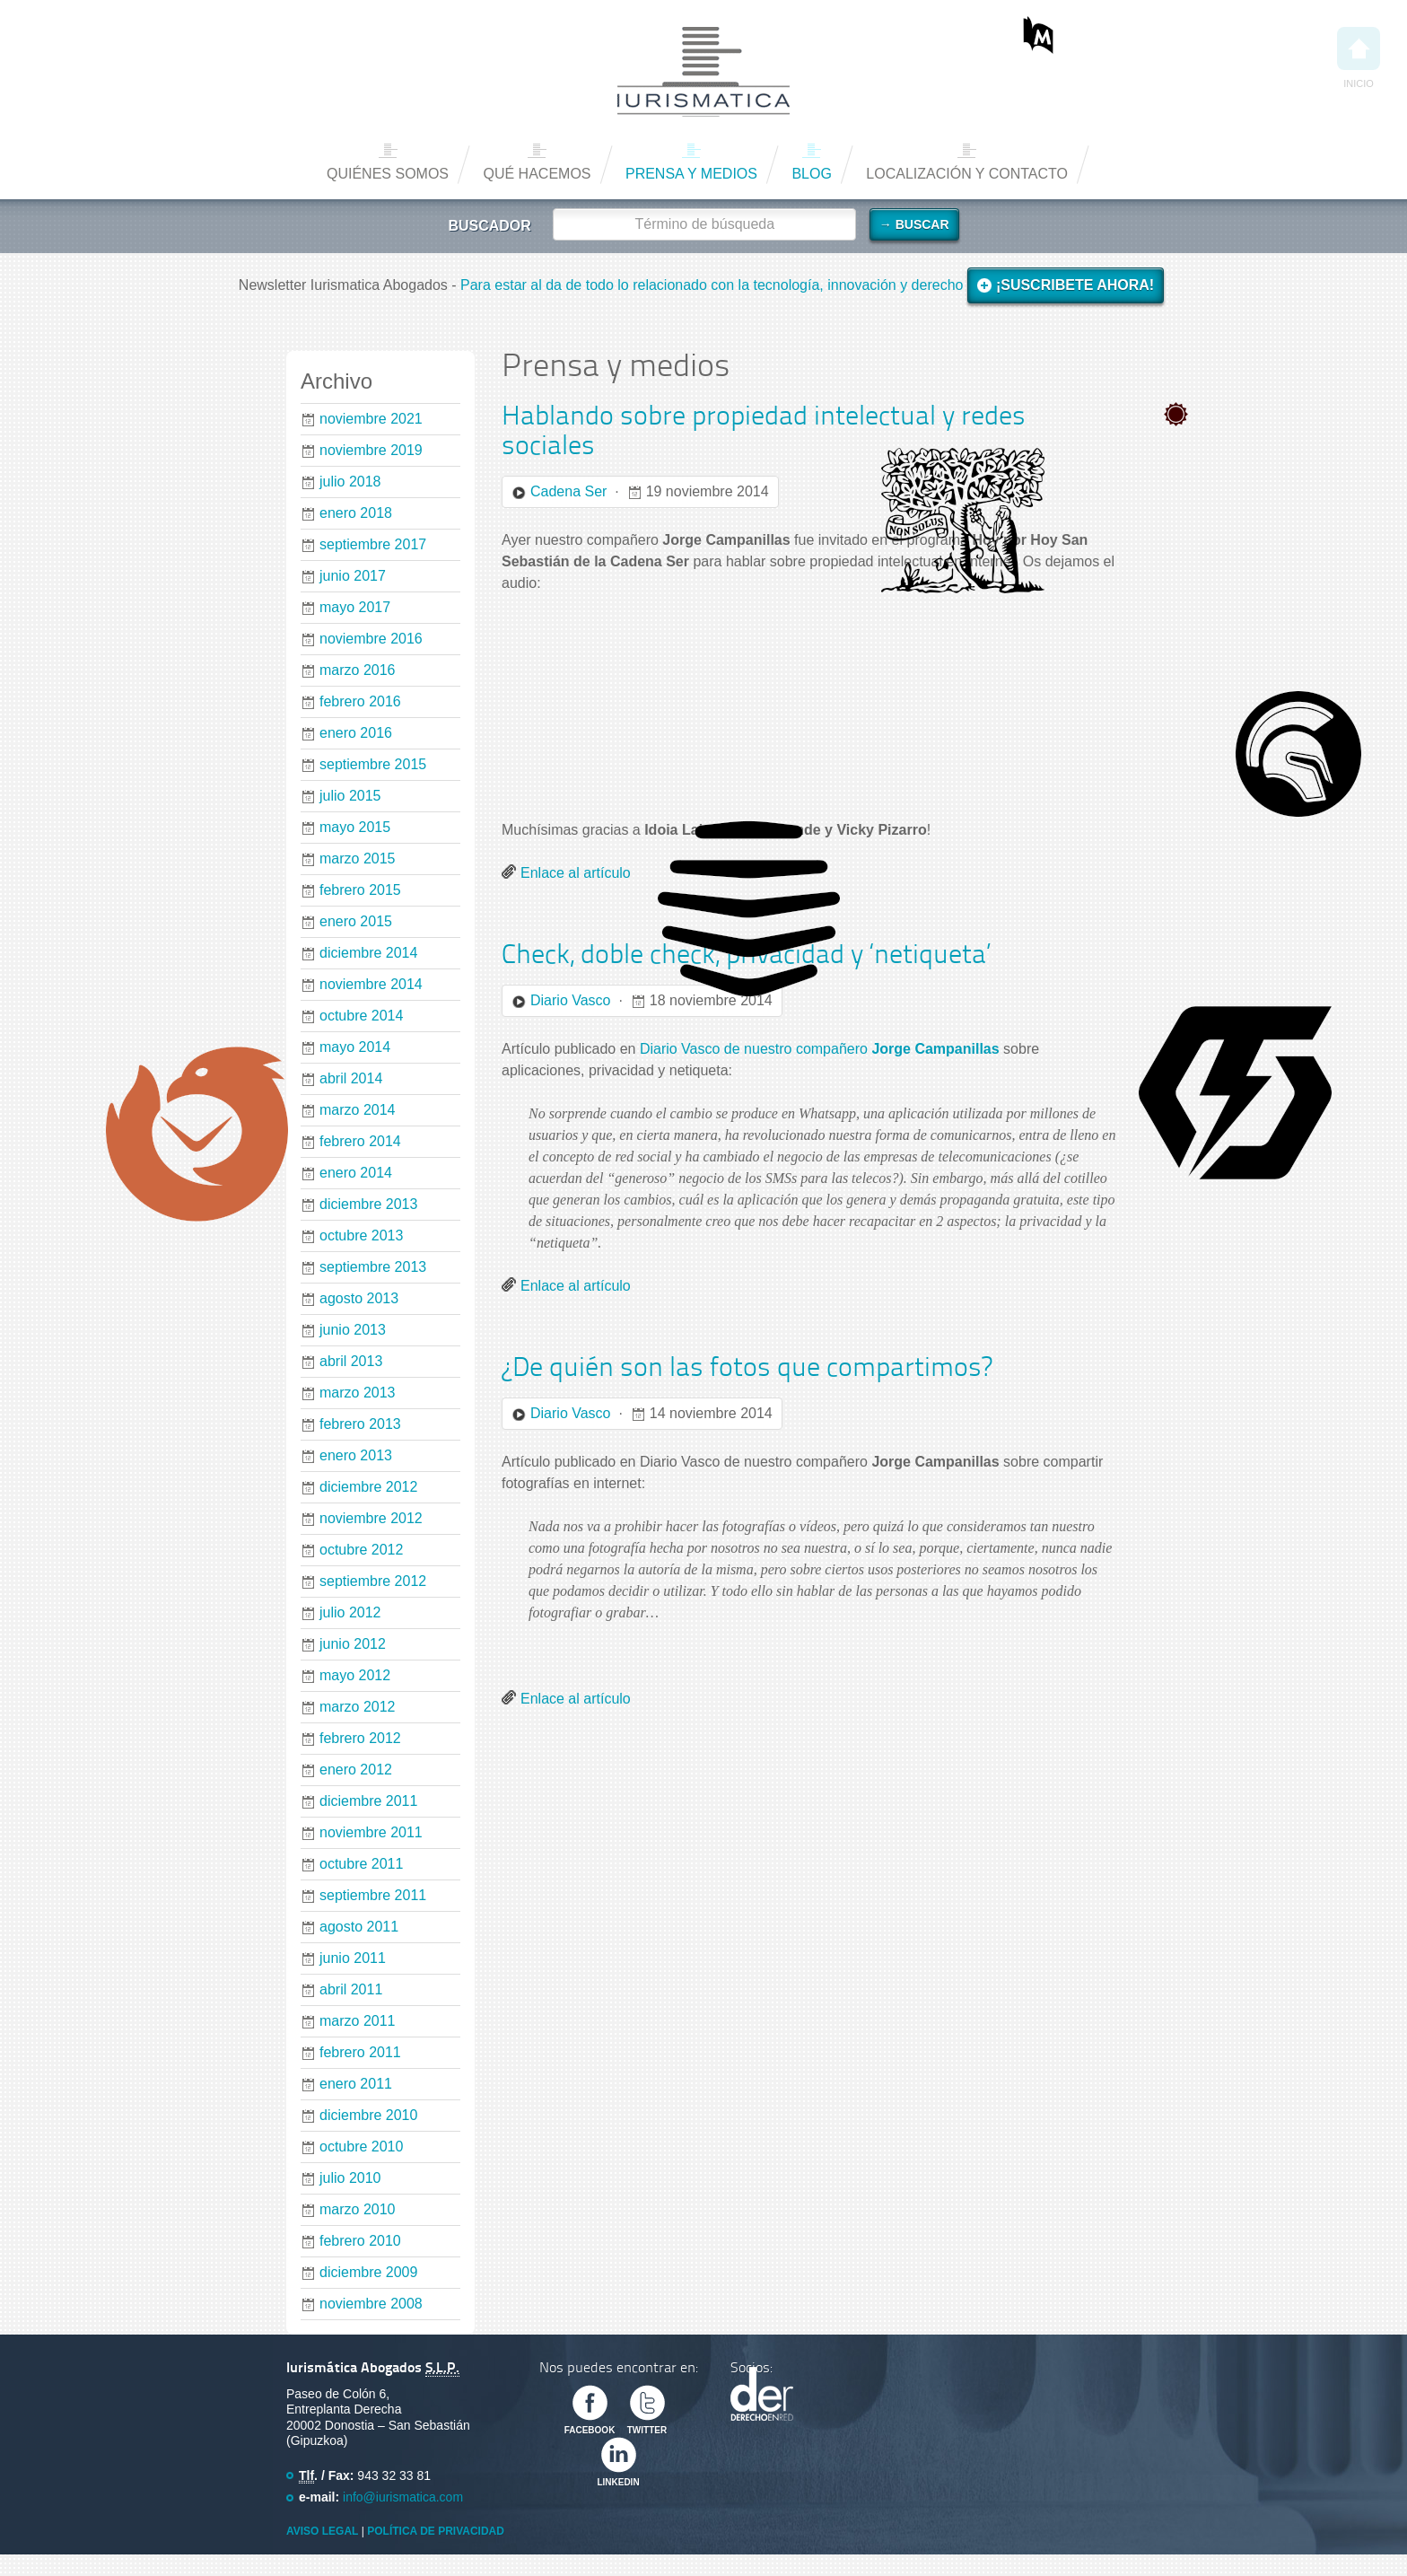 The image size is (1407, 2576). What do you see at coordinates (1298, 754) in the screenshot?
I see `indicates delphi programming environment or IDE` at bounding box center [1298, 754].